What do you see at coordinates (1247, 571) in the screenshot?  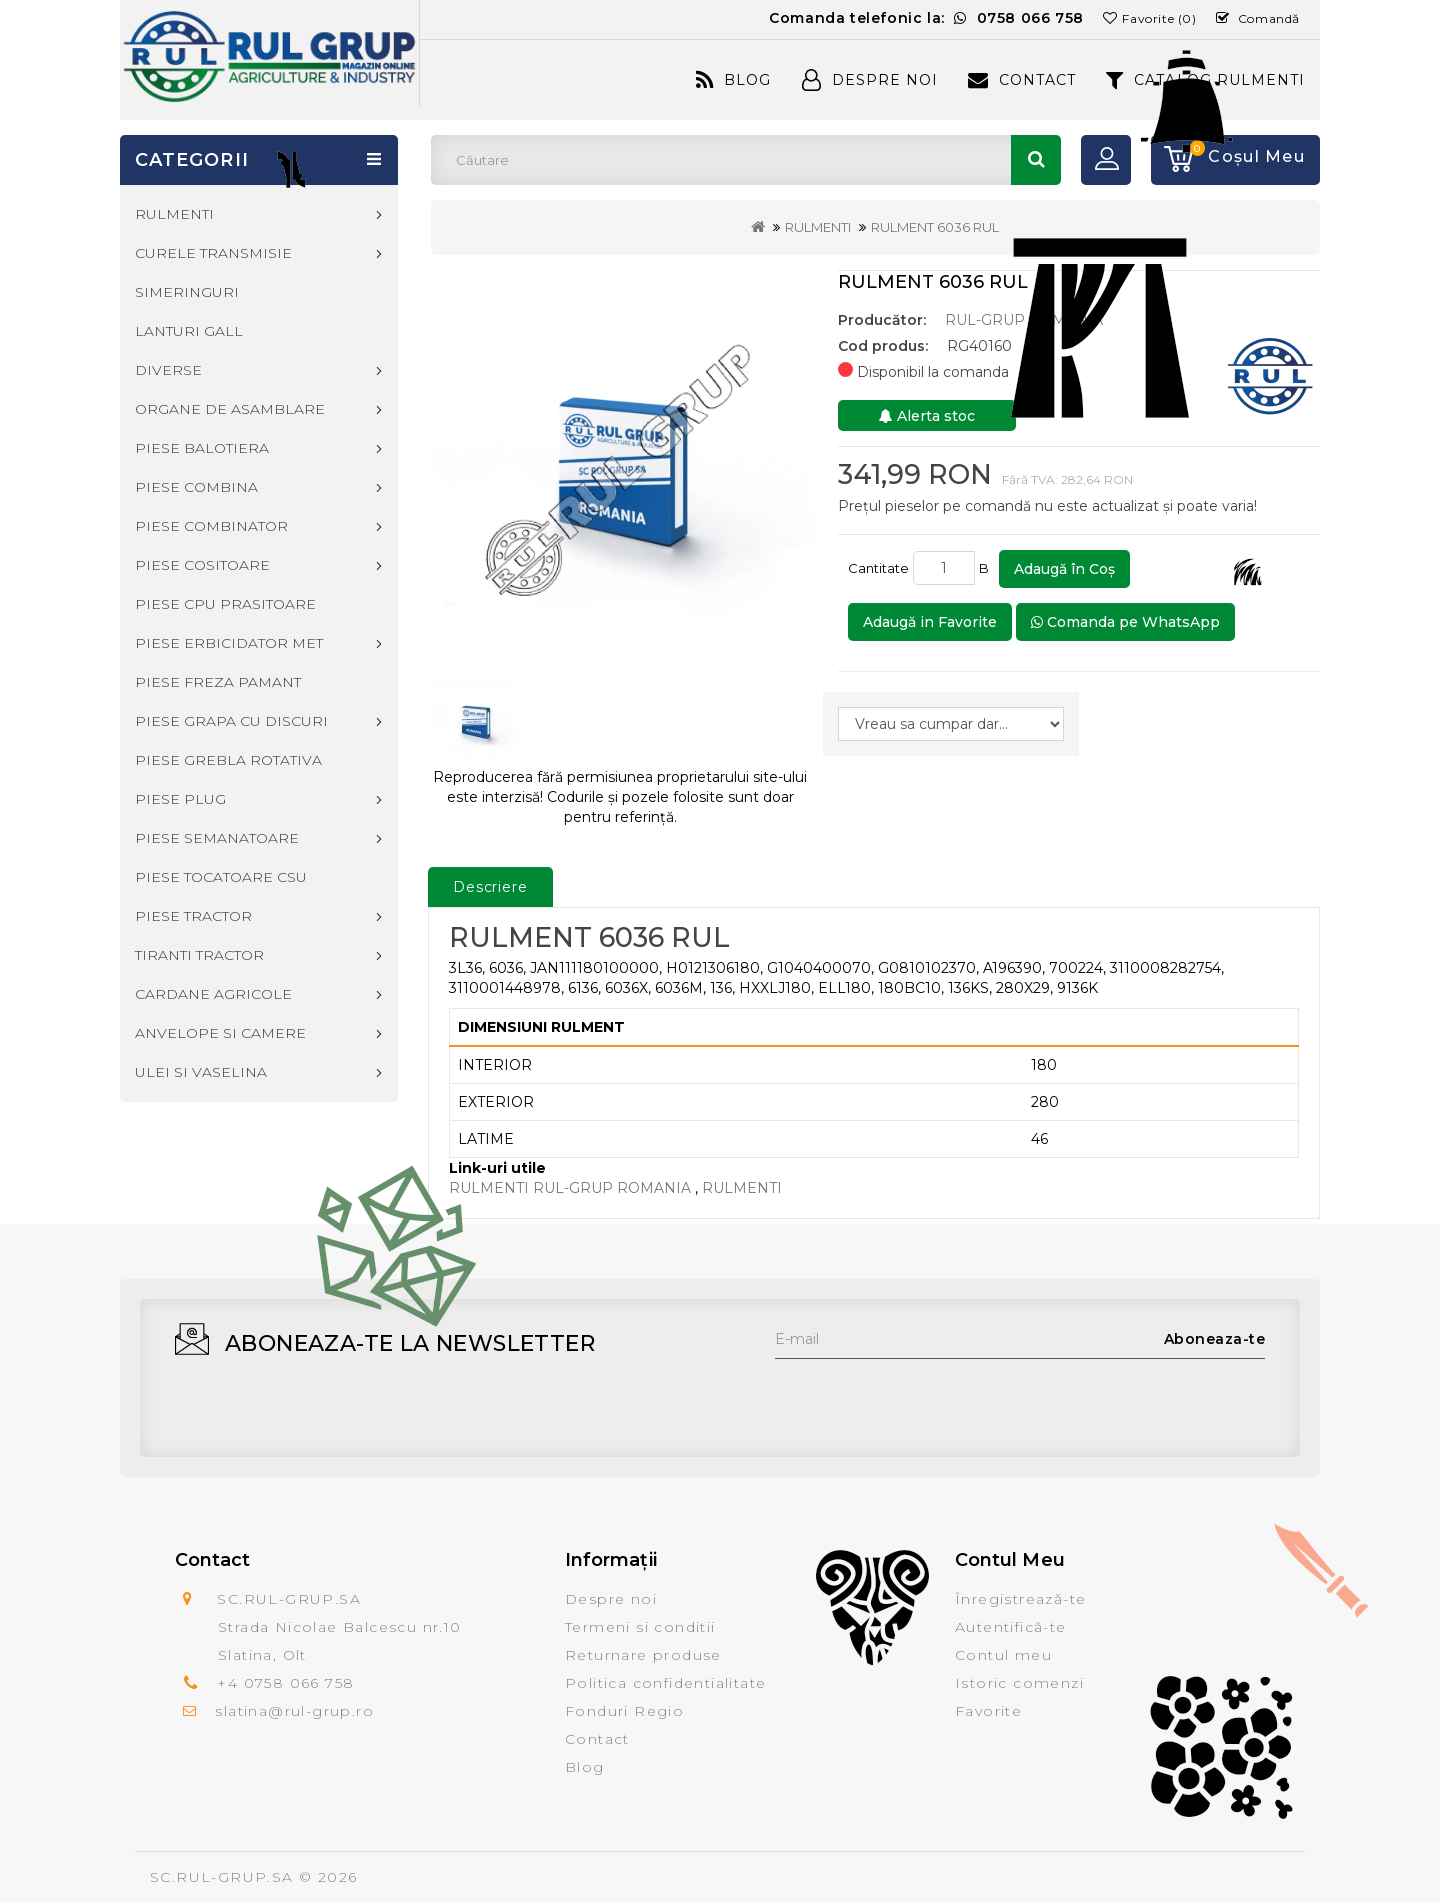 I see `activate fire wave attack or ability` at bounding box center [1247, 571].